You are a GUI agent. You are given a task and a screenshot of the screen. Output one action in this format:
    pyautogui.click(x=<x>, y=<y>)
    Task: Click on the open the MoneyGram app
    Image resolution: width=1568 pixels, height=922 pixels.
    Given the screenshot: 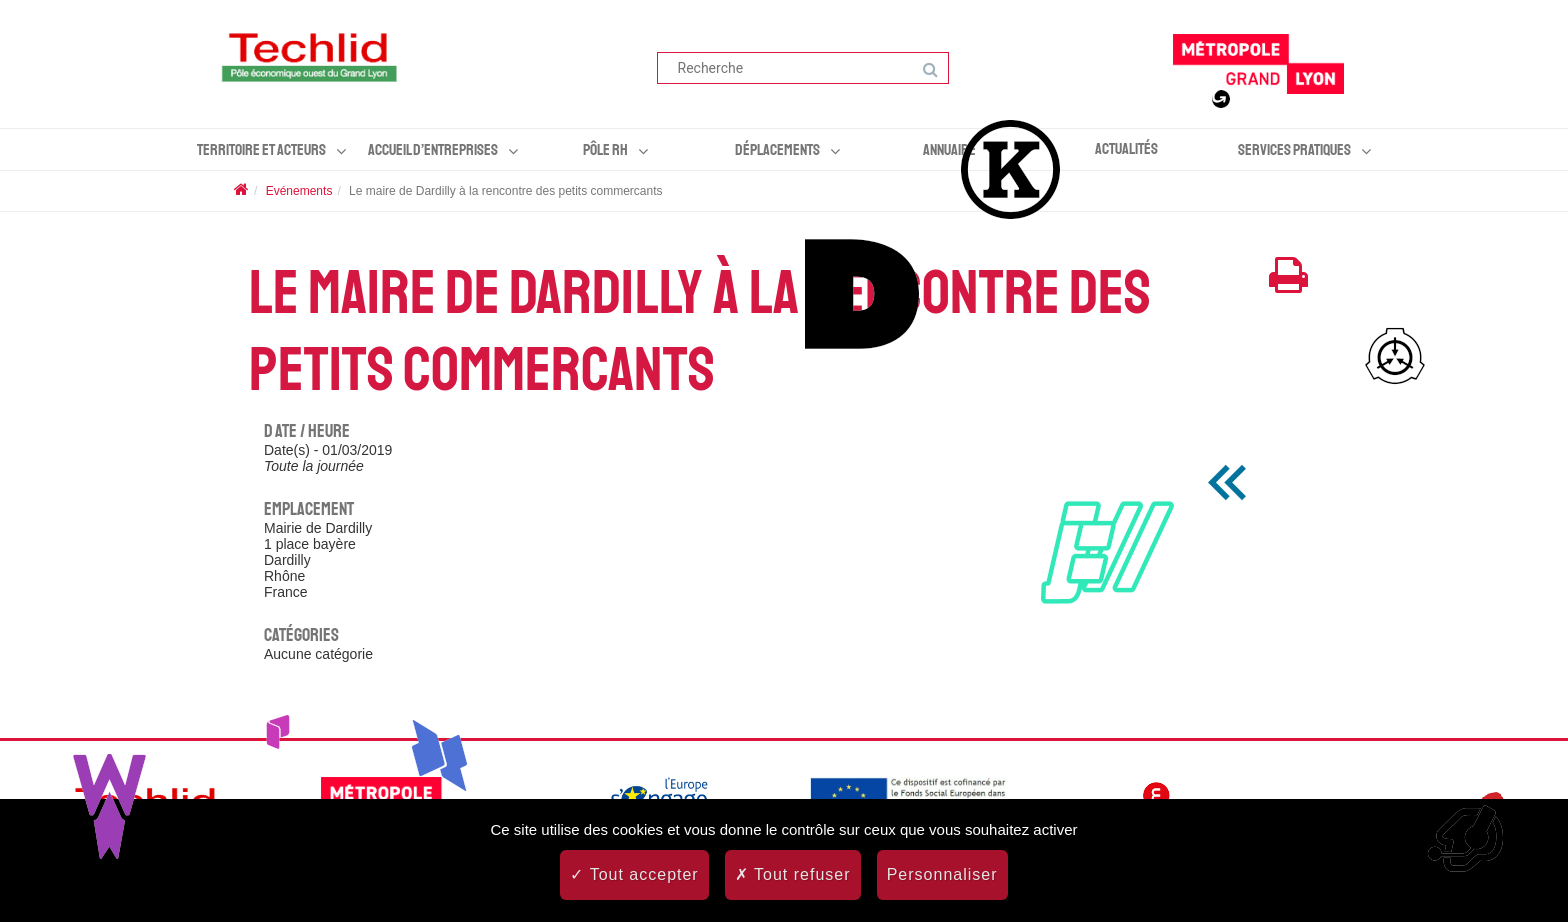 What is the action you would take?
    pyautogui.click(x=1221, y=99)
    